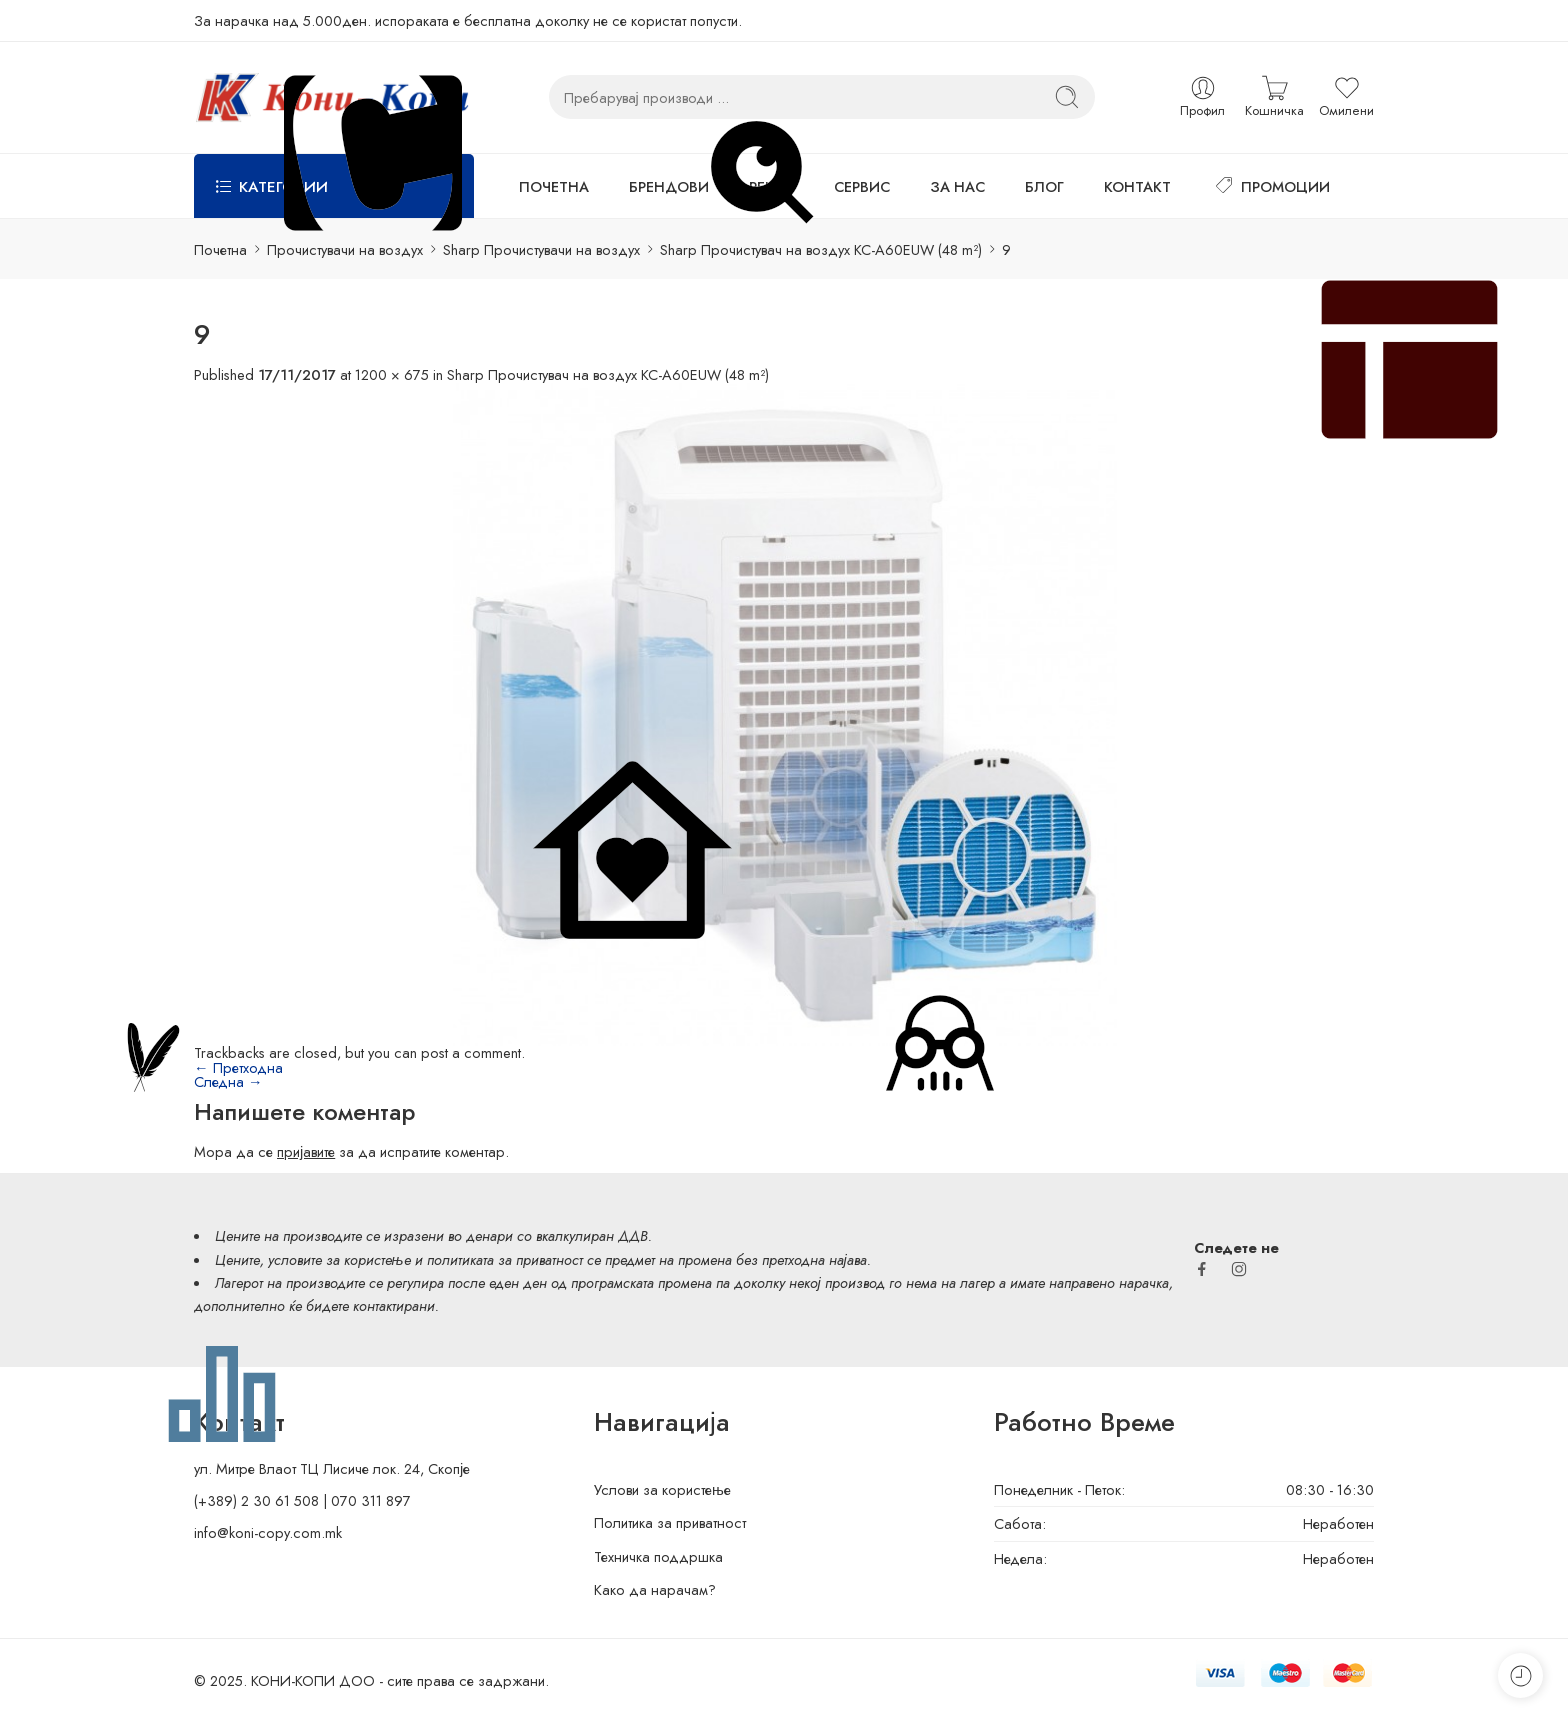 The image size is (1568, 1723). I want to click on apache maven project or build tool, so click(153, 1057).